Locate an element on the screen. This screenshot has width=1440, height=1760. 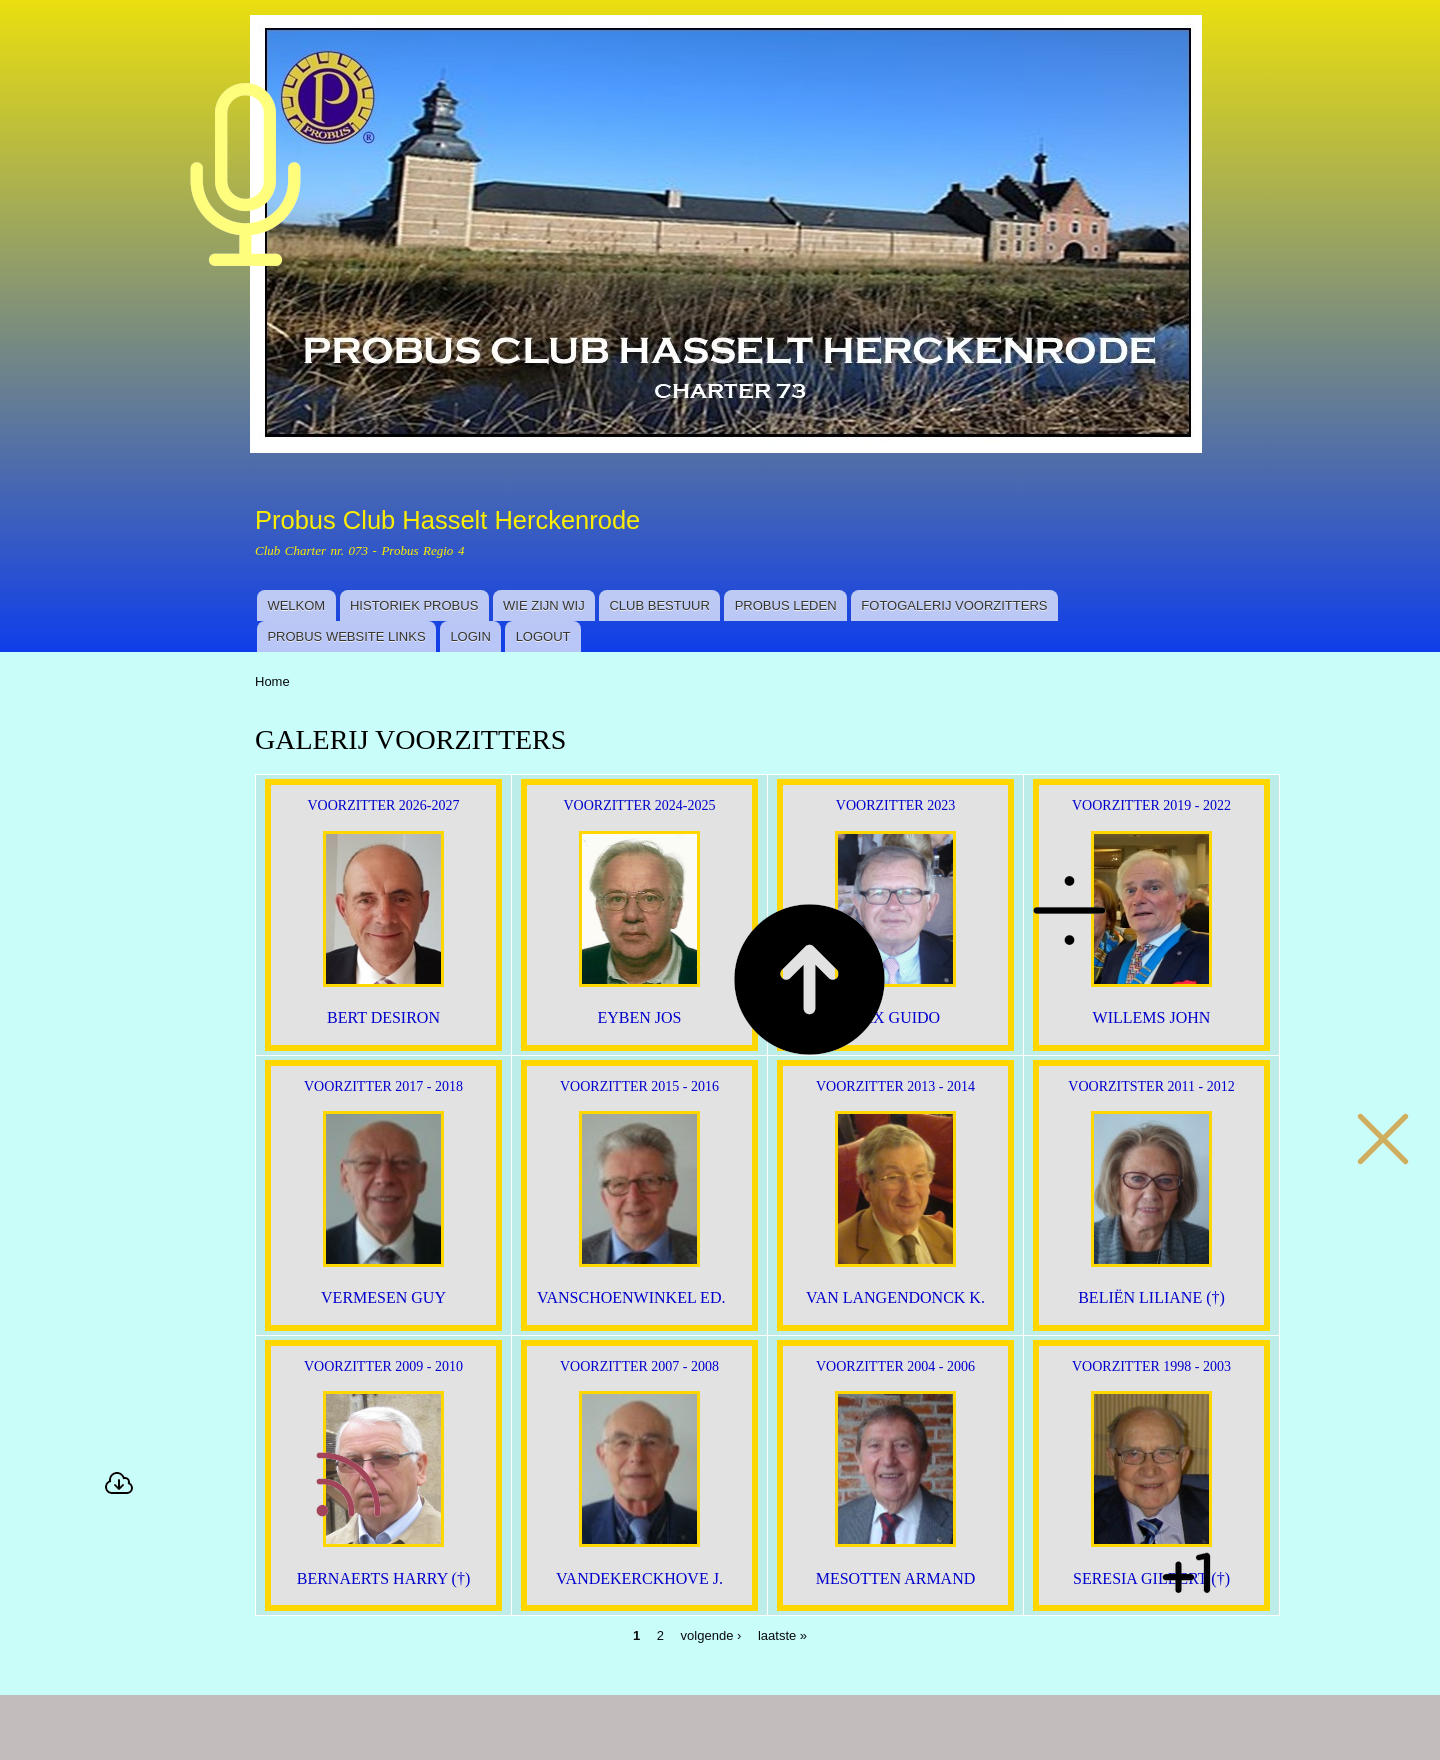
tap to record audio or voice message is located at coordinates (245, 174).